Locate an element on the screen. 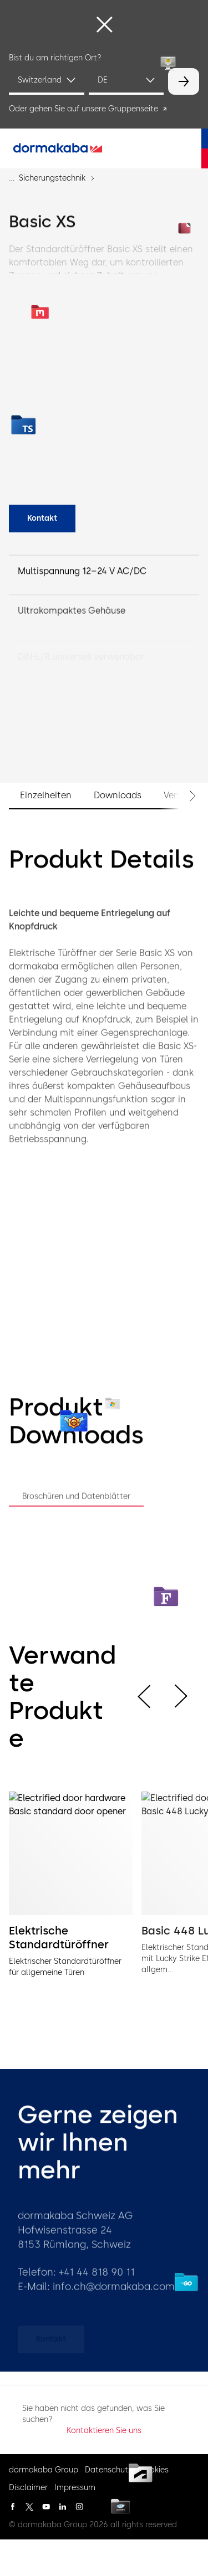 The image size is (208, 2576). open windows 7 system files folder is located at coordinates (113, 1404).